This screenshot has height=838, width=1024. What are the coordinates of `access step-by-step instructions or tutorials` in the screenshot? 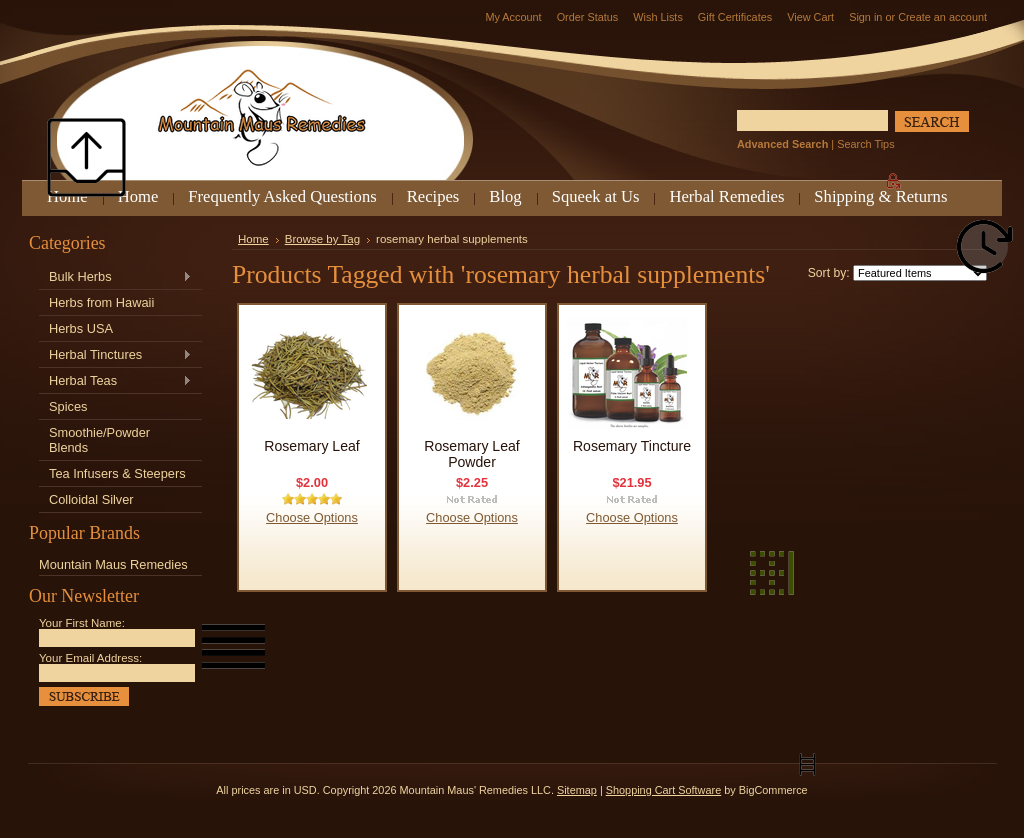 It's located at (807, 764).